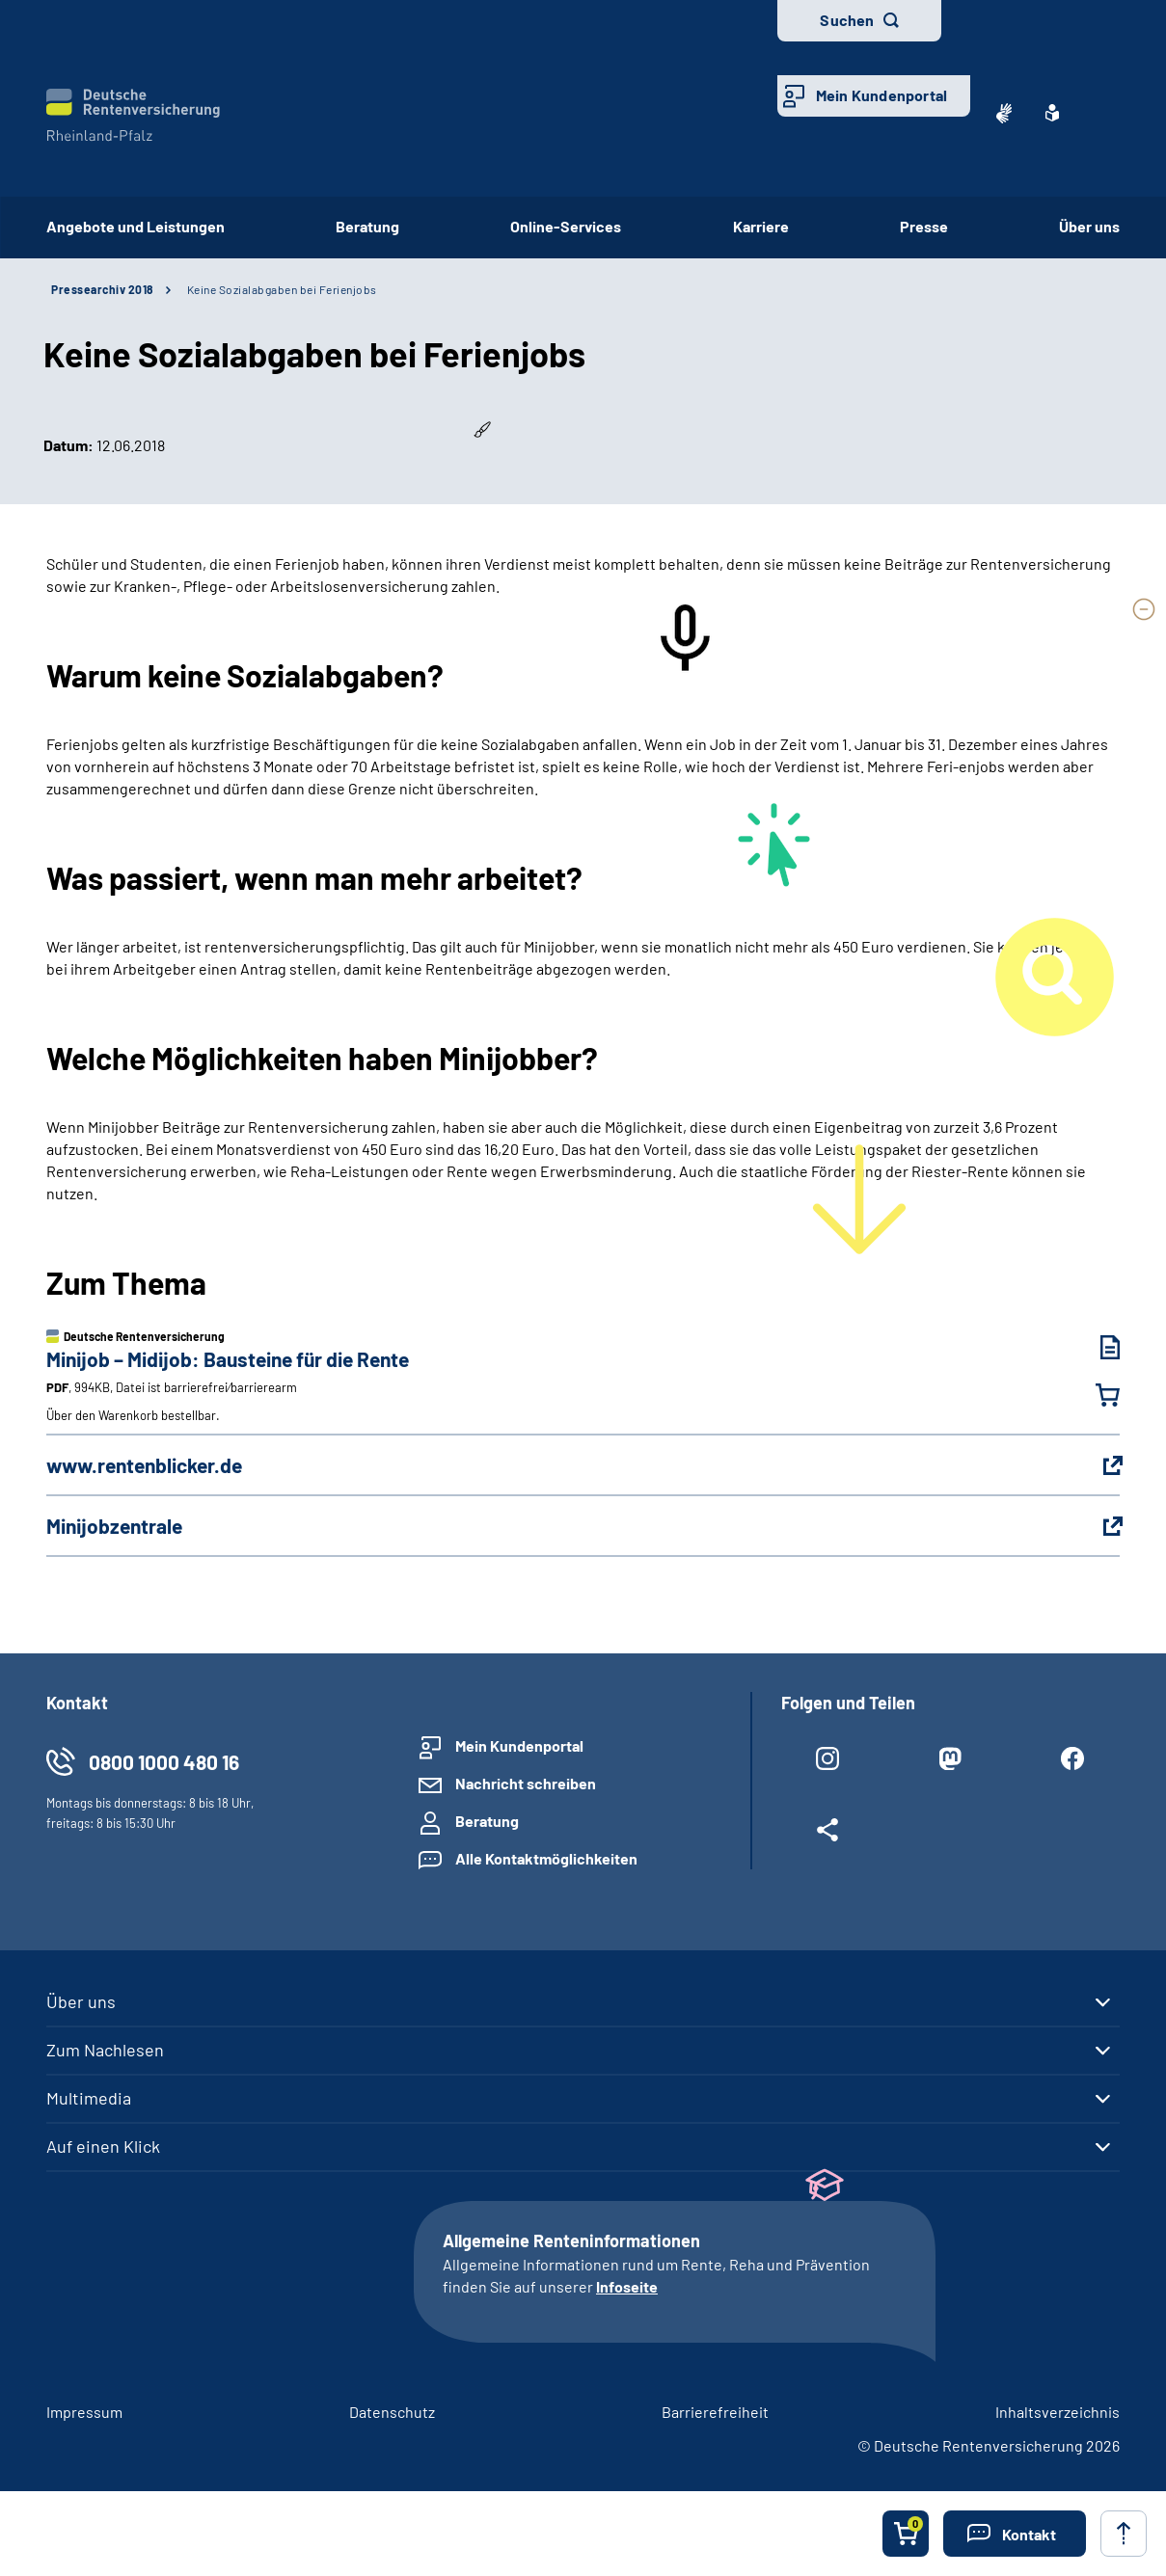 The height and width of the screenshot is (2576, 1166). What do you see at coordinates (859, 1199) in the screenshot?
I see `scroll down or view more content` at bounding box center [859, 1199].